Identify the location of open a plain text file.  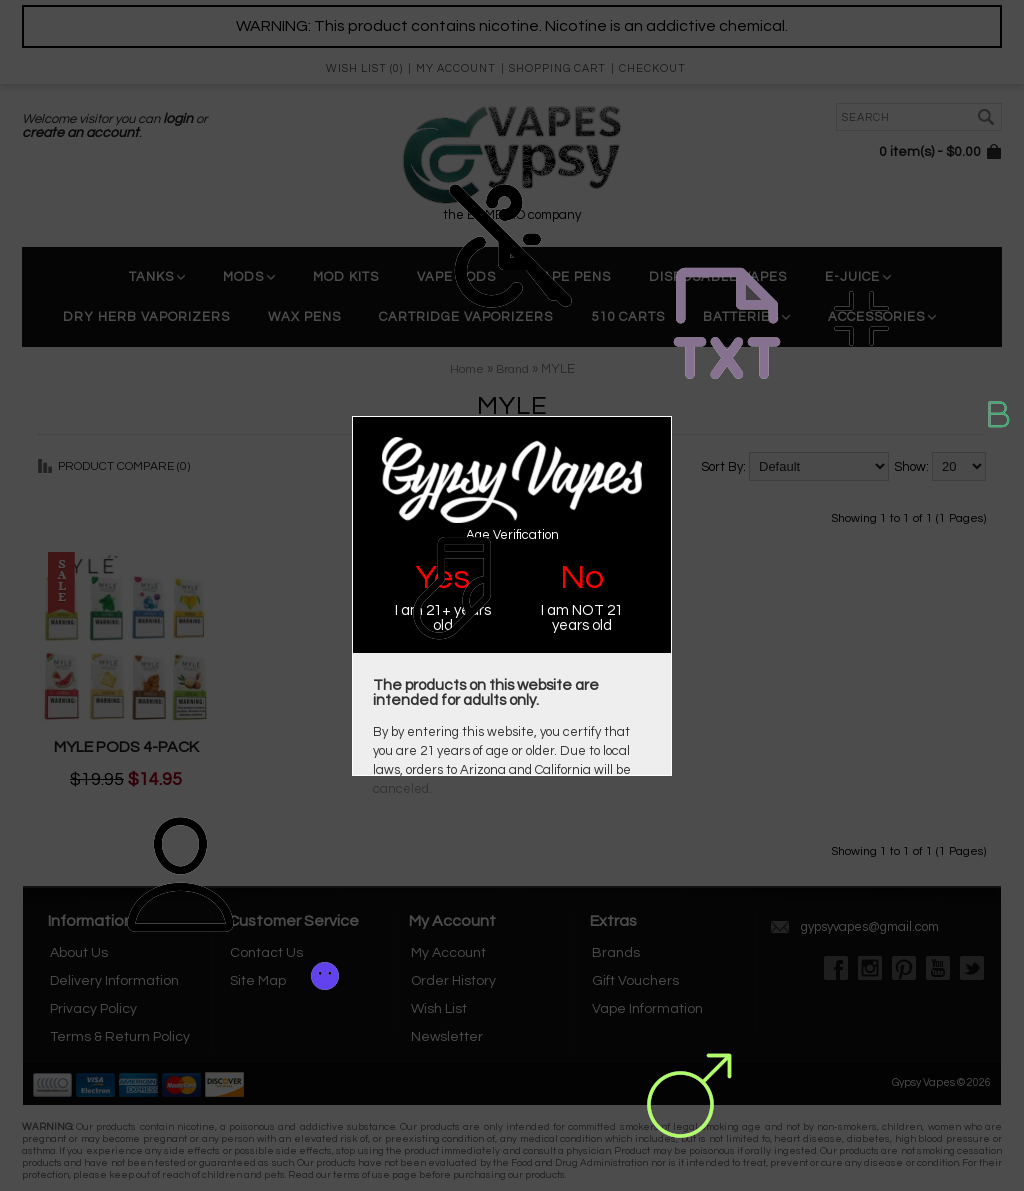
(727, 328).